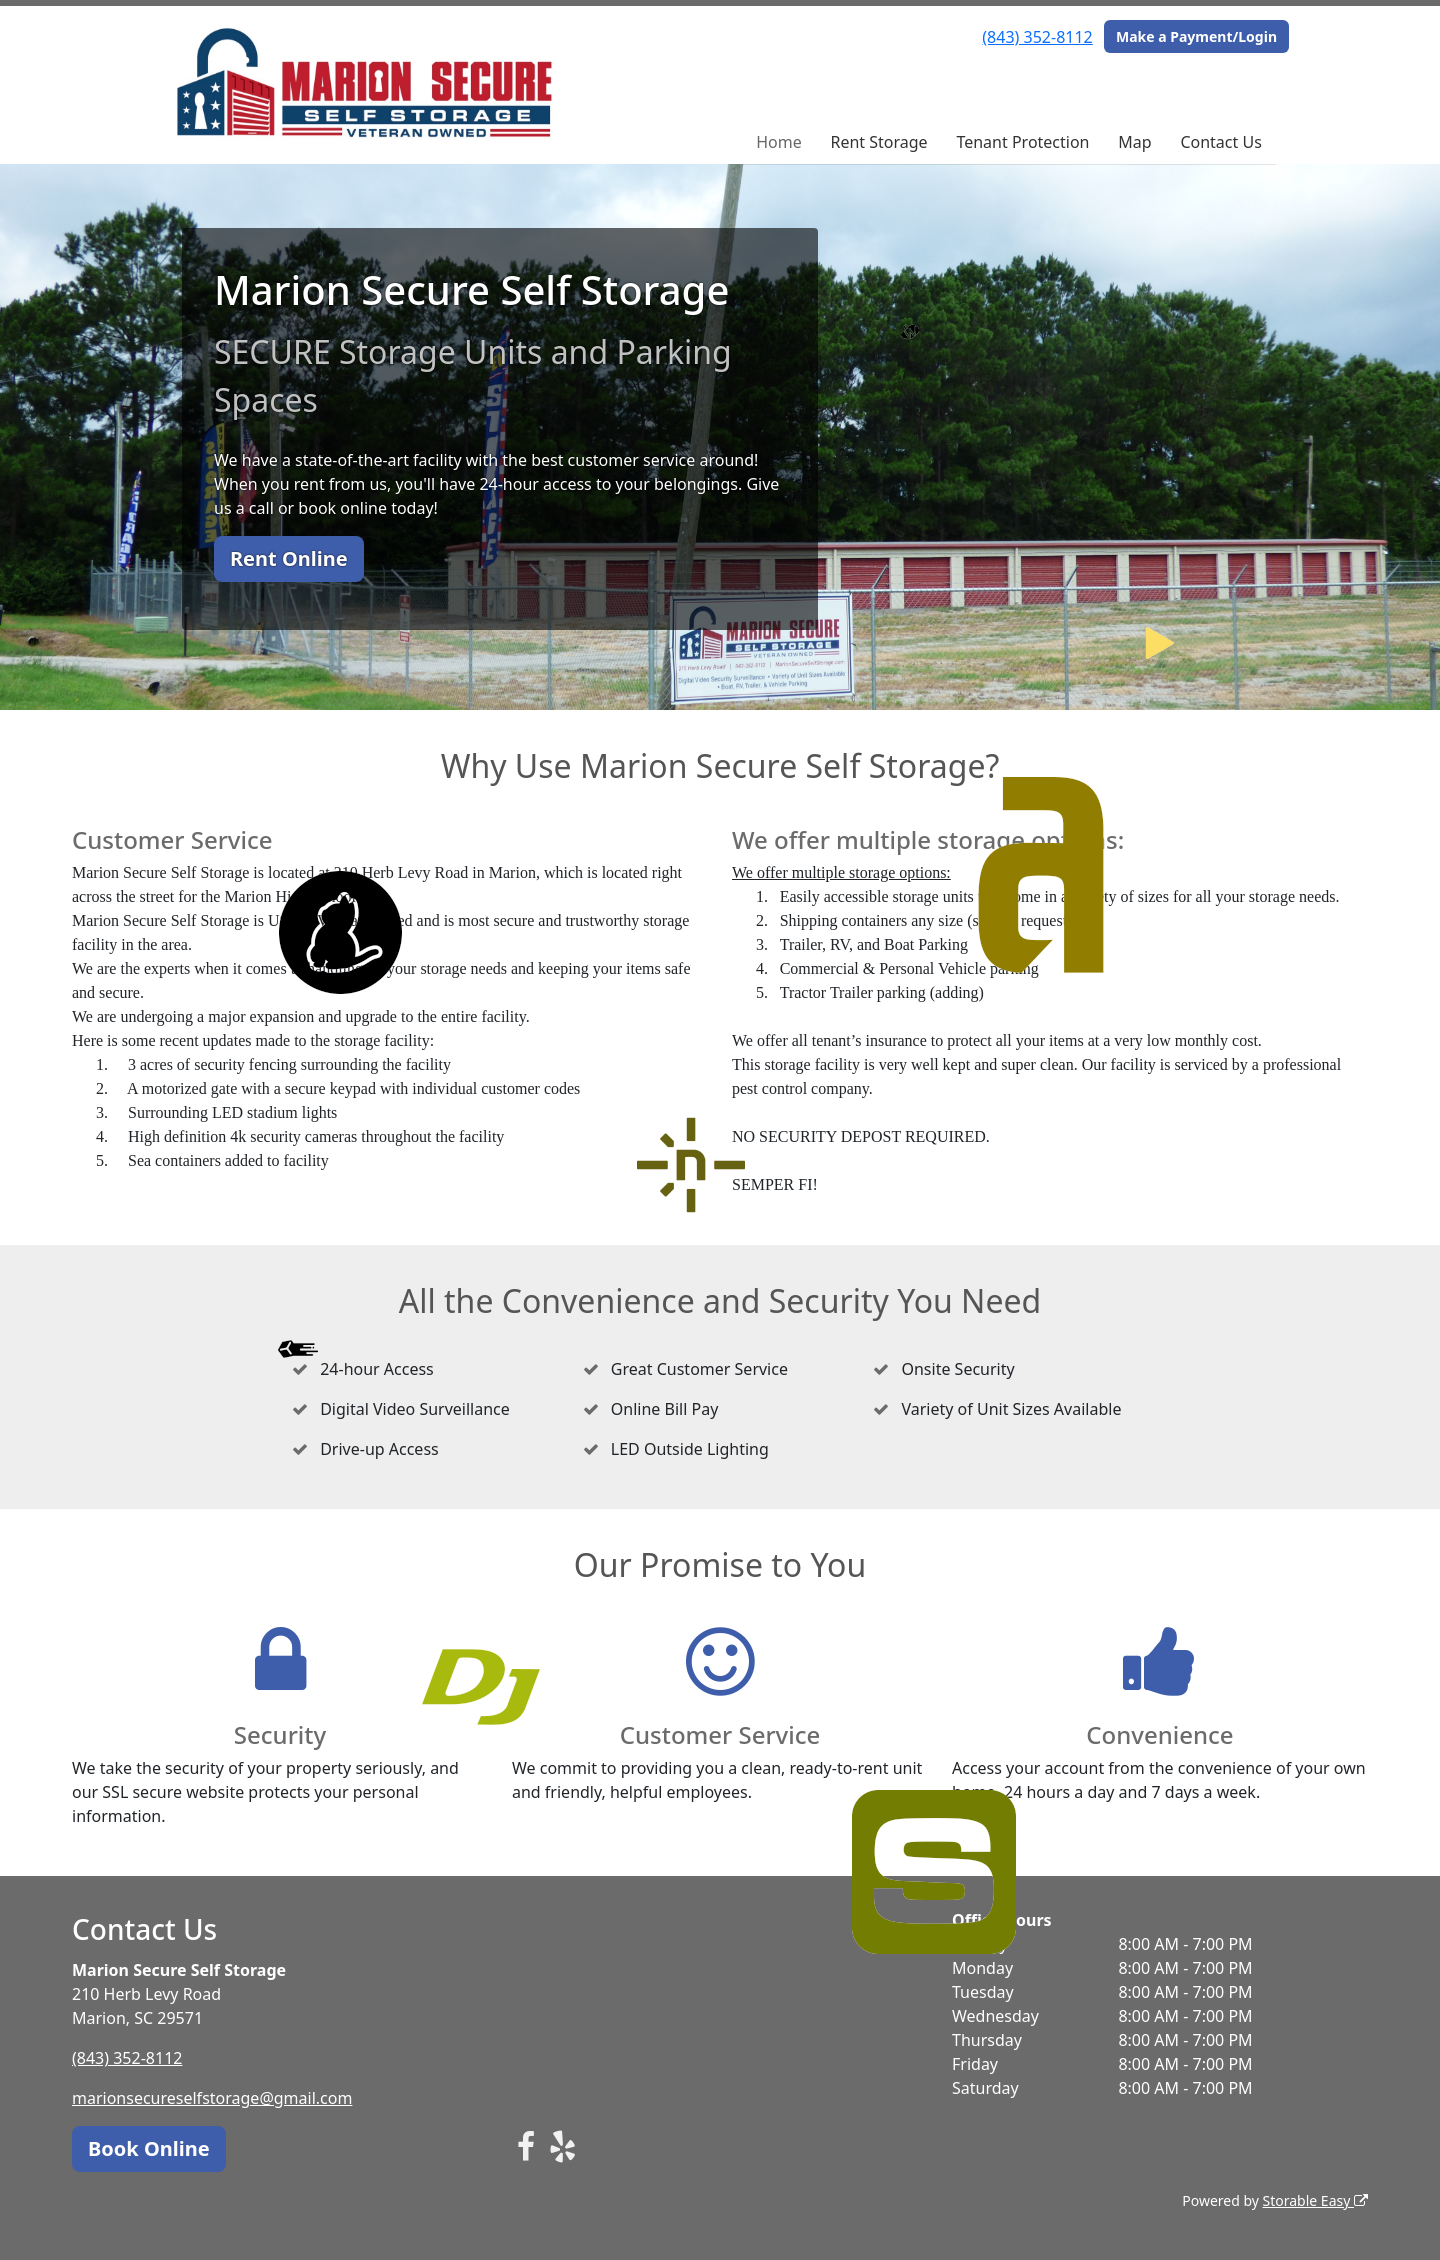 This screenshot has height=2260, width=1440. What do you see at coordinates (298, 1349) in the screenshot?
I see `velocity app or service logo` at bounding box center [298, 1349].